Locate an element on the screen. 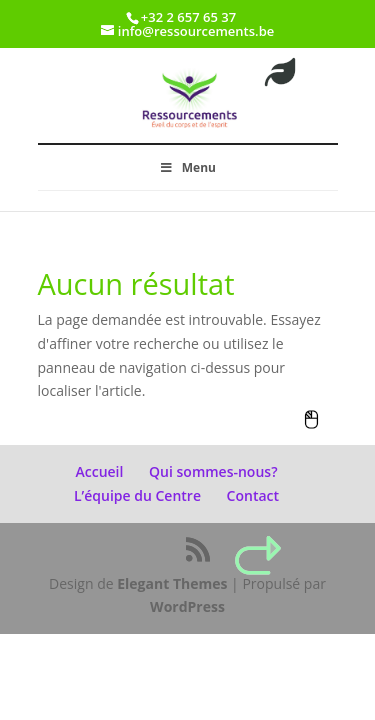  indicates eco-friendly or sustainable option is located at coordinates (280, 73).